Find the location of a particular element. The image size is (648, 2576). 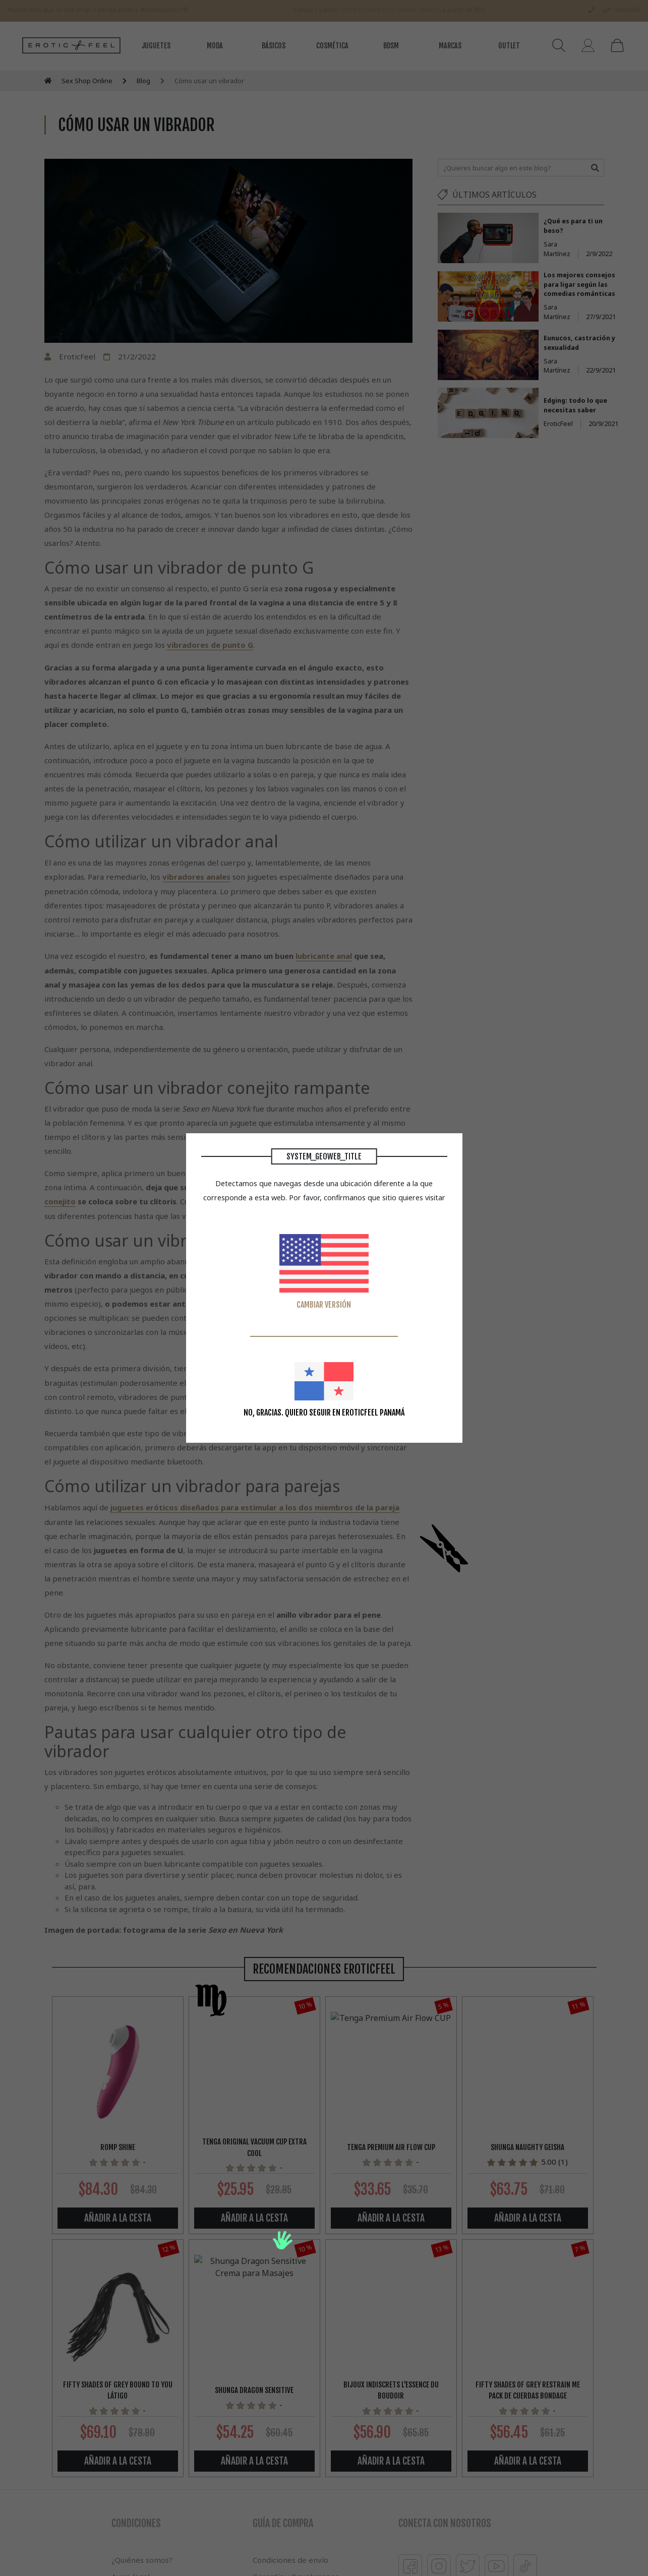

pin or clip an item for later reference is located at coordinates (444, 1548).